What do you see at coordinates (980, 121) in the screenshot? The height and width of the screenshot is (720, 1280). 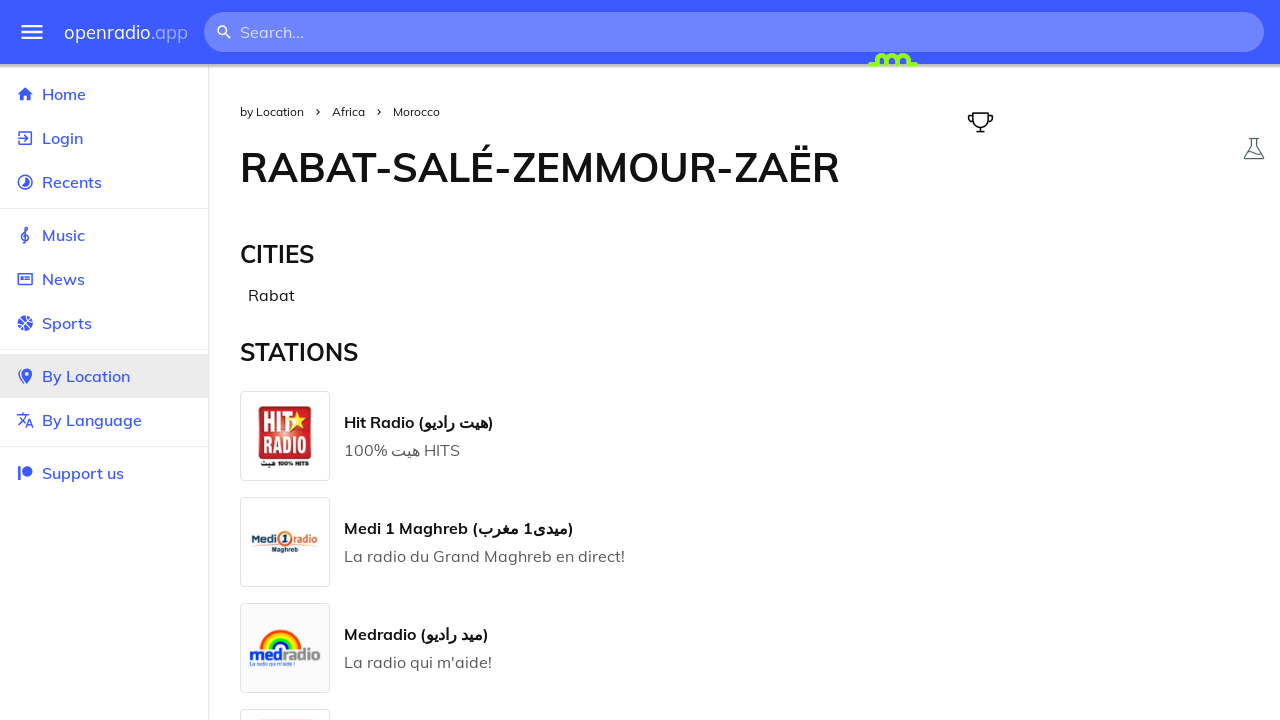 I see `view achievements or awards` at bounding box center [980, 121].